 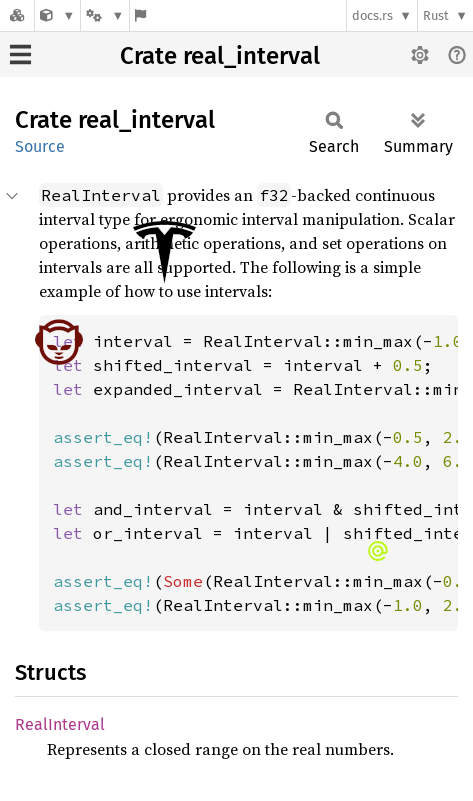 What do you see at coordinates (378, 551) in the screenshot?
I see `mailgun email service logo` at bounding box center [378, 551].